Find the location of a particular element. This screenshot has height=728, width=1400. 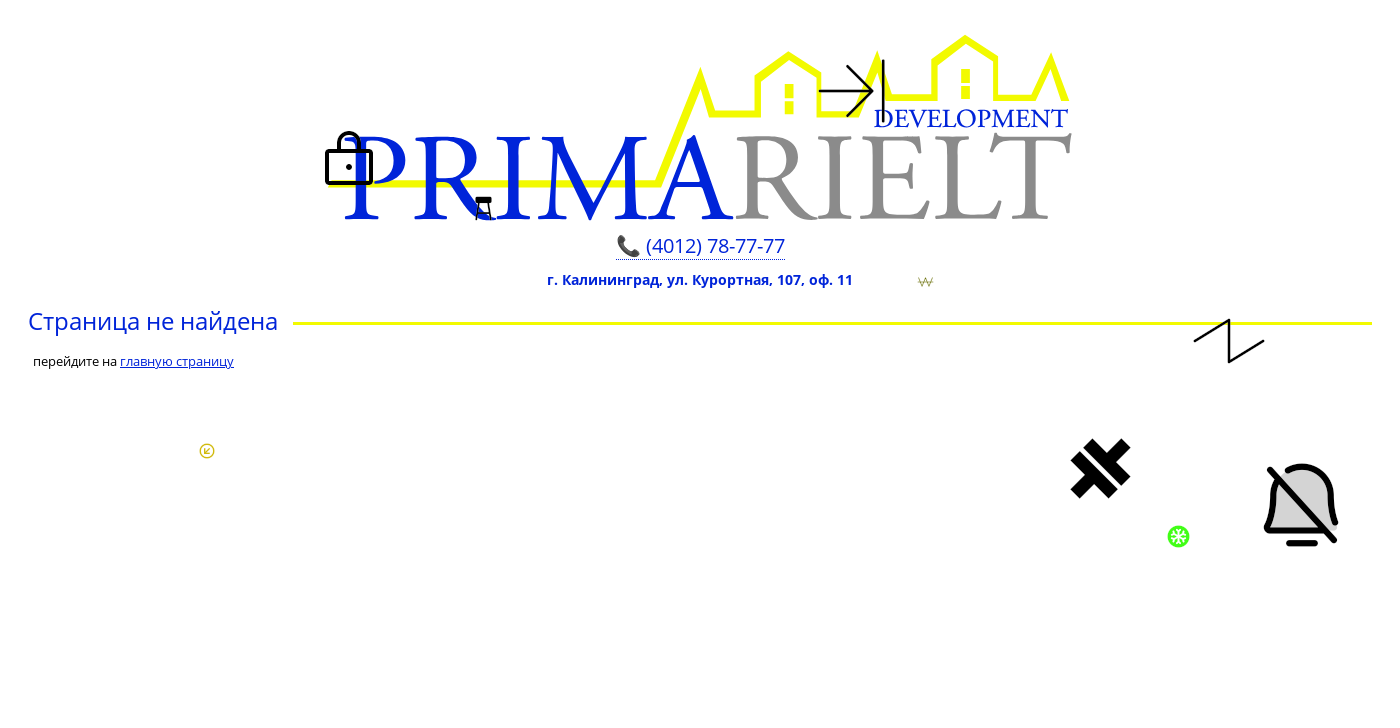

mute notifications is located at coordinates (1302, 505).